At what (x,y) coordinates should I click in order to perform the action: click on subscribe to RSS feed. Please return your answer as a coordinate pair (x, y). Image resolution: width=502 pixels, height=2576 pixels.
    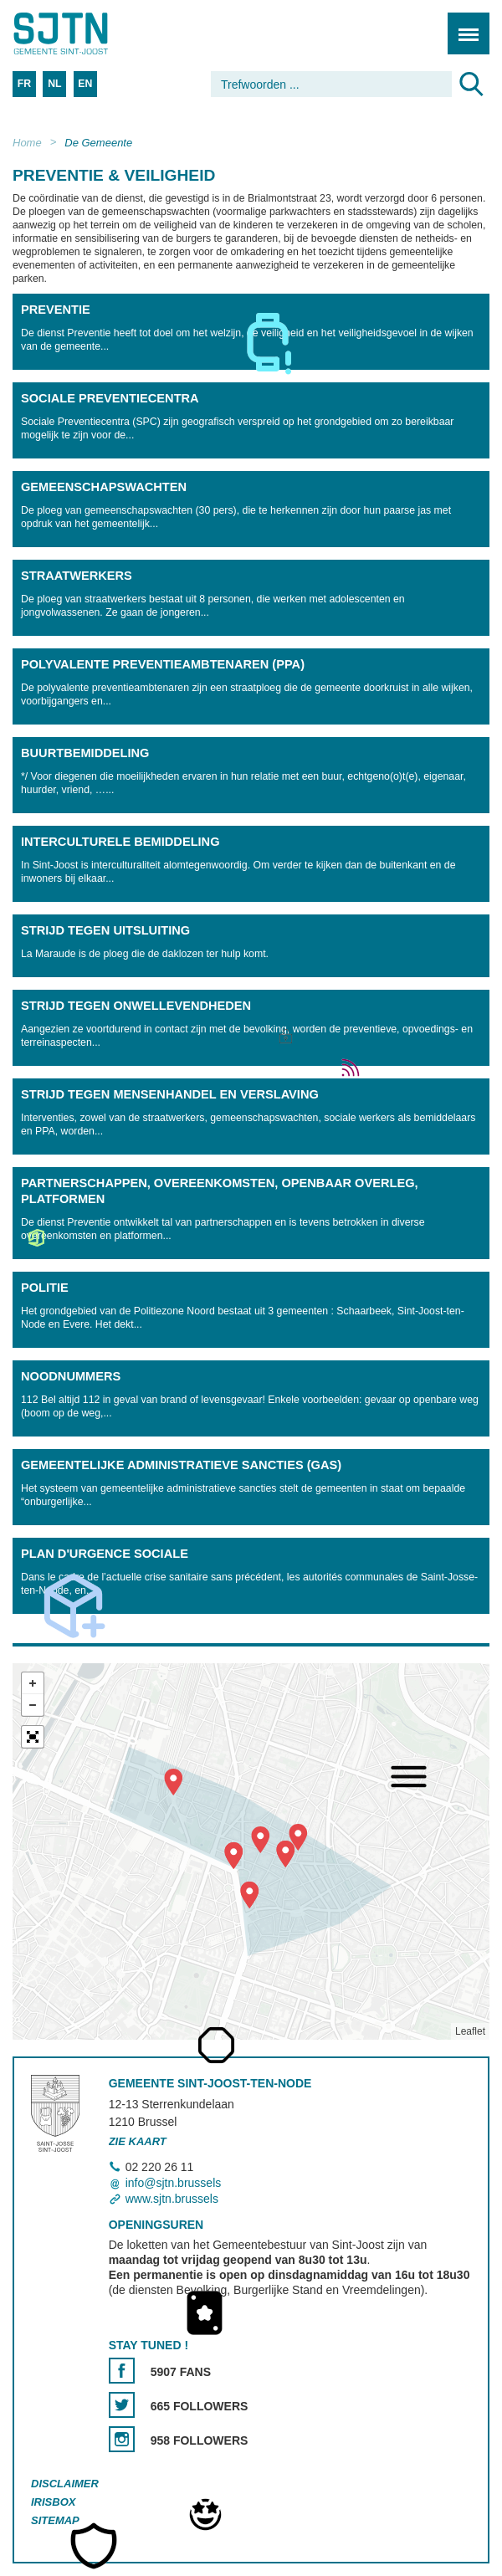
    Looking at the image, I should click on (350, 1068).